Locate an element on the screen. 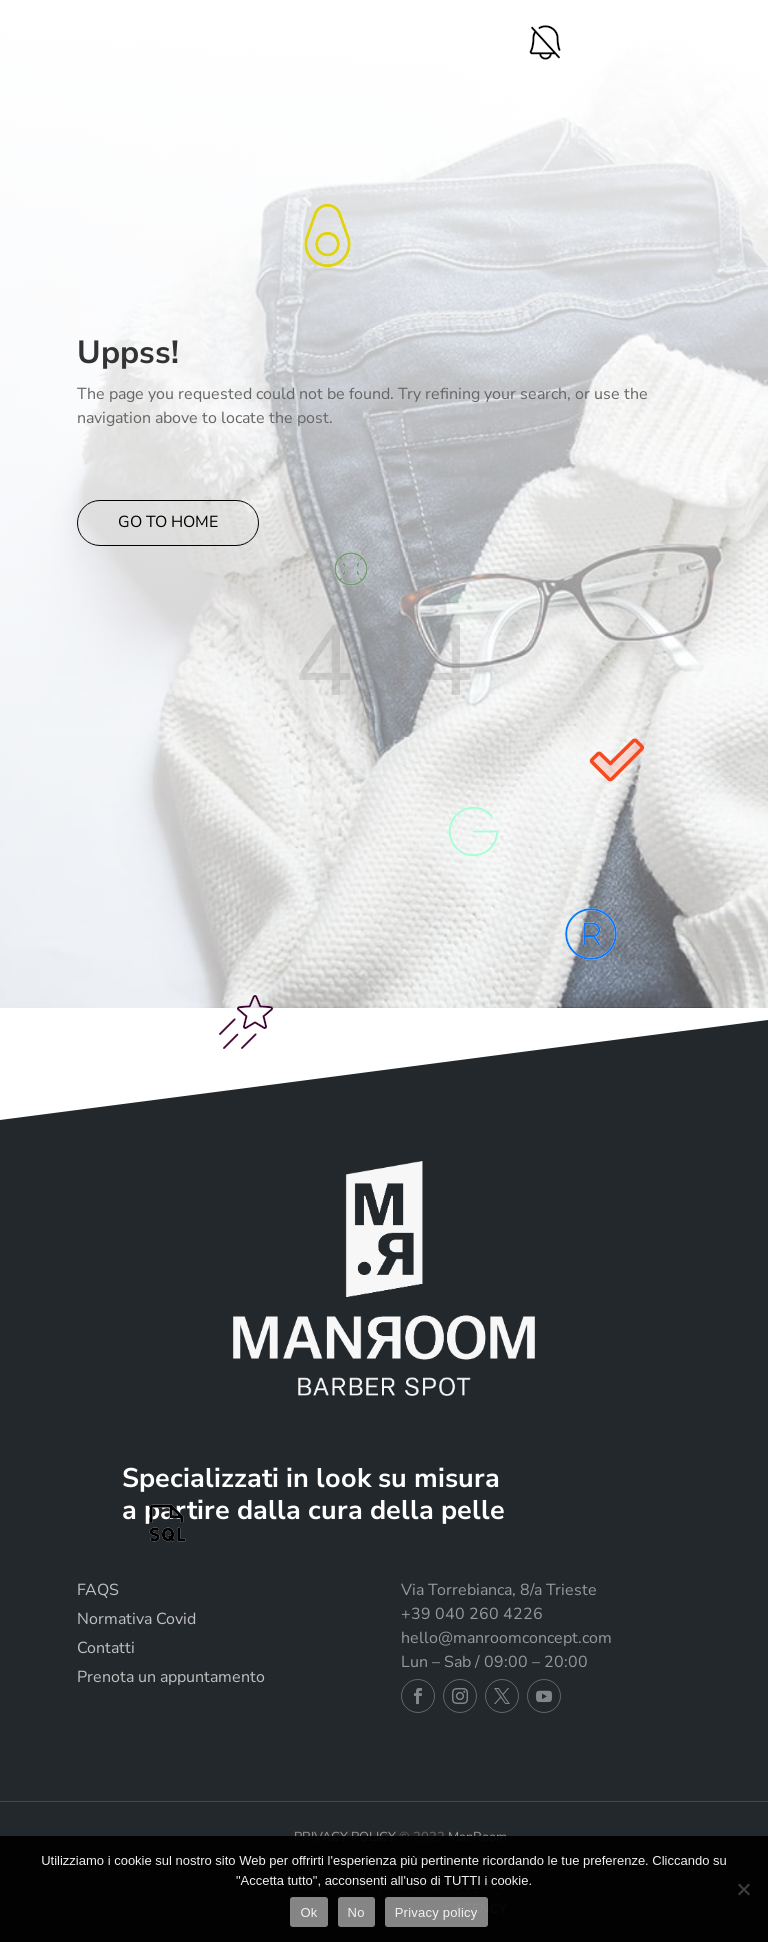 The image size is (768, 1942). add to favorites or wishlist is located at coordinates (246, 1022).